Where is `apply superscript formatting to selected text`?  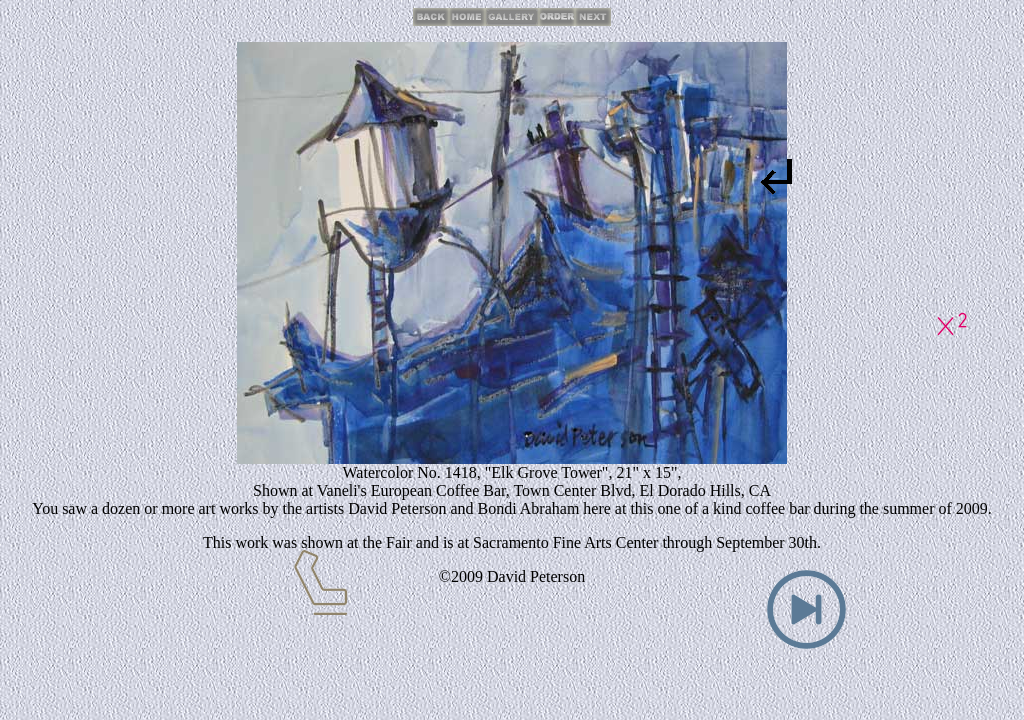
apply superscript formatting to selected text is located at coordinates (950, 324).